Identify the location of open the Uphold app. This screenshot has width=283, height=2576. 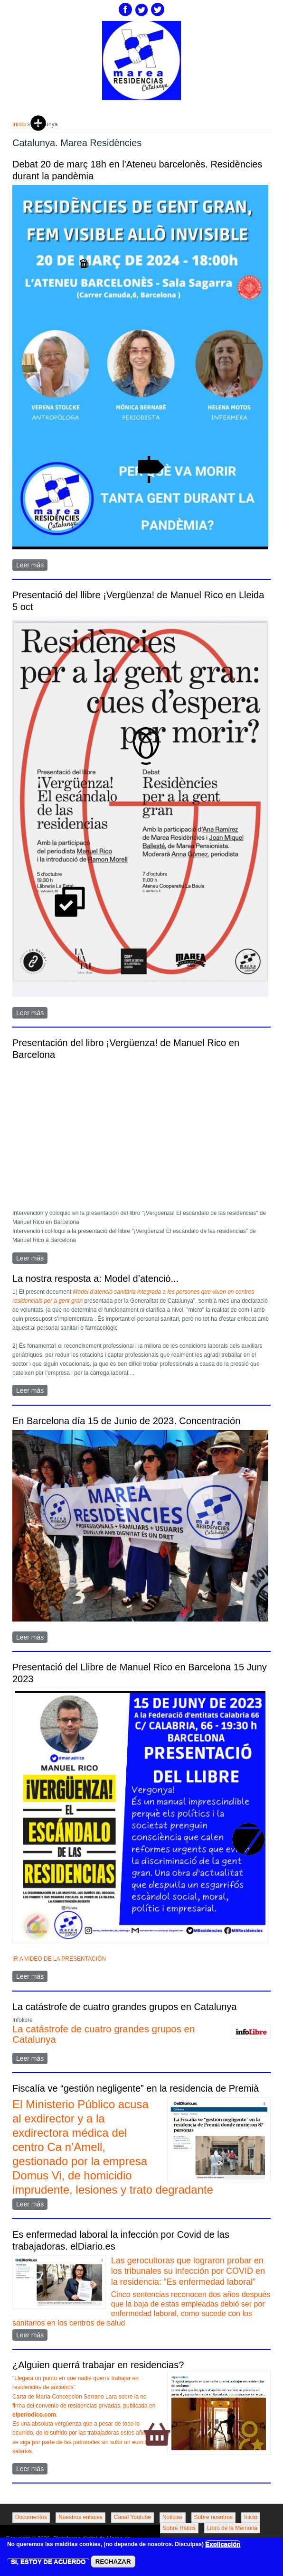
(146, 746).